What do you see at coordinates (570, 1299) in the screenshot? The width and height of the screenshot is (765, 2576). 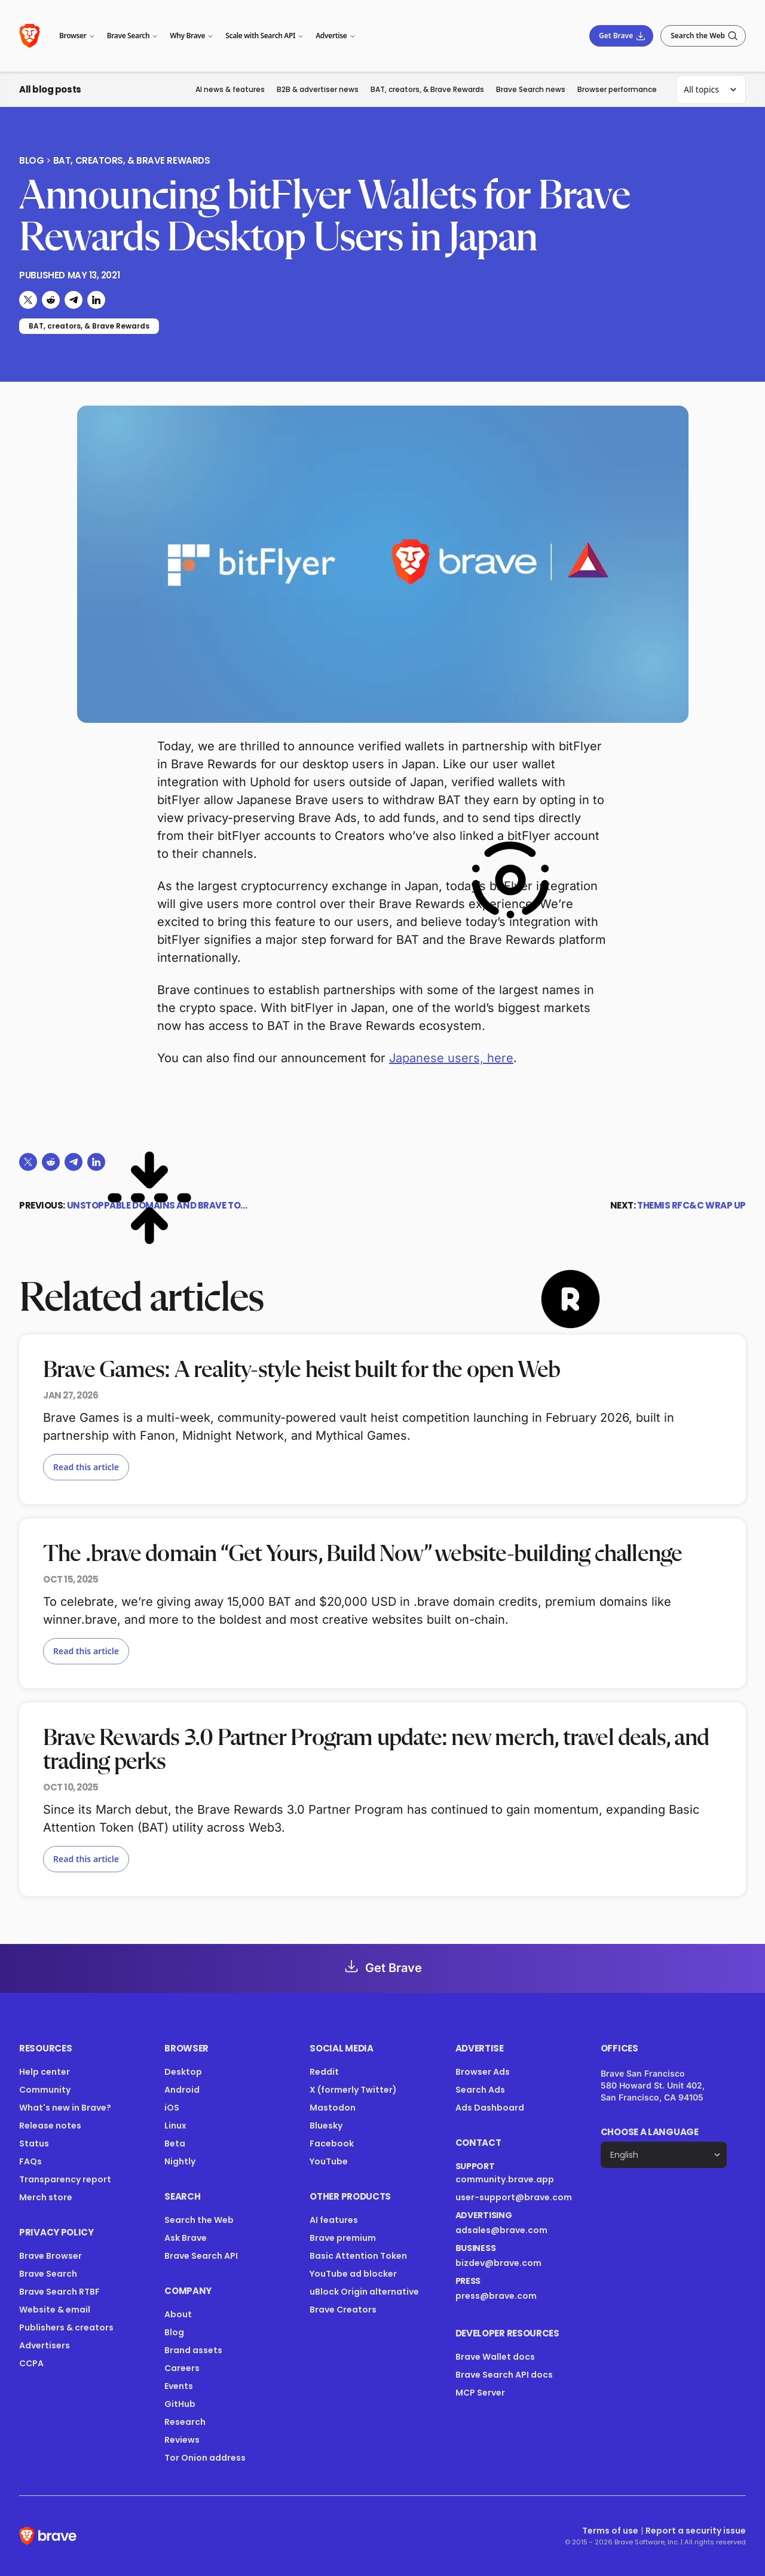 I see `indicates registered trademark status` at bounding box center [570, 1299].